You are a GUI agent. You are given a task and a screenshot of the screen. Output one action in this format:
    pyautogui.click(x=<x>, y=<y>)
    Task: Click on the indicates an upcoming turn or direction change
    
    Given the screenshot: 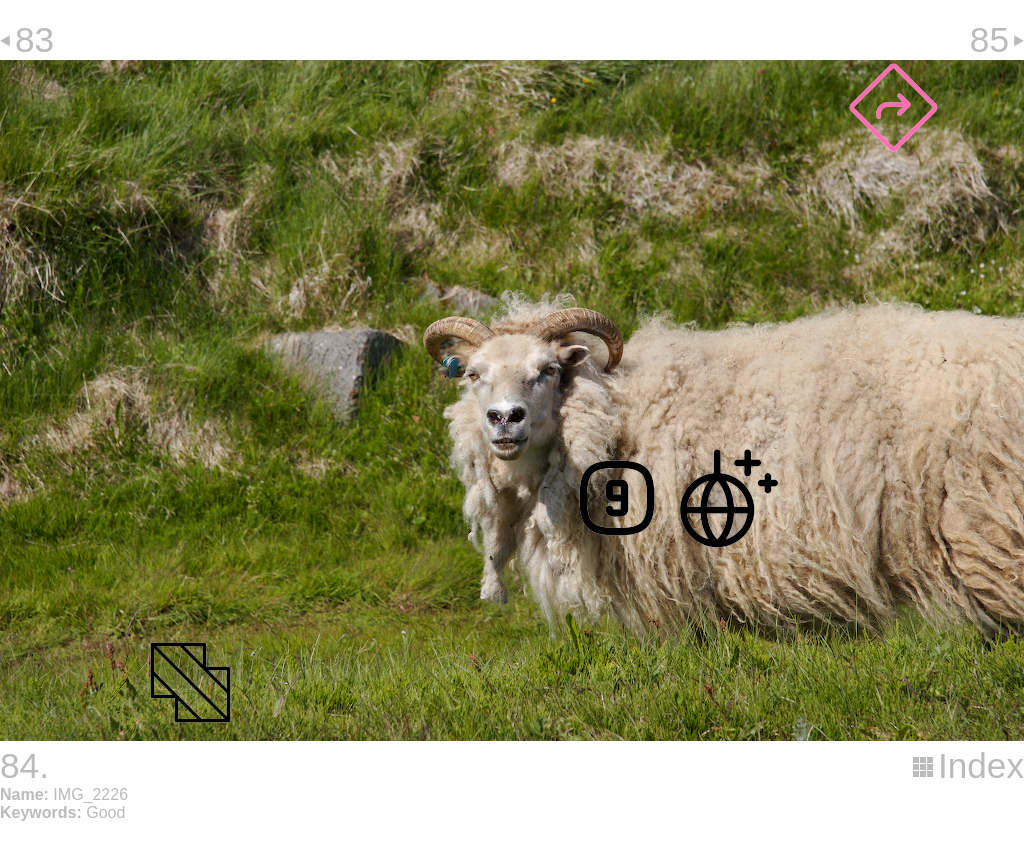 What is the action you would take?
    pyautogui.click(x=893, y=107)
    